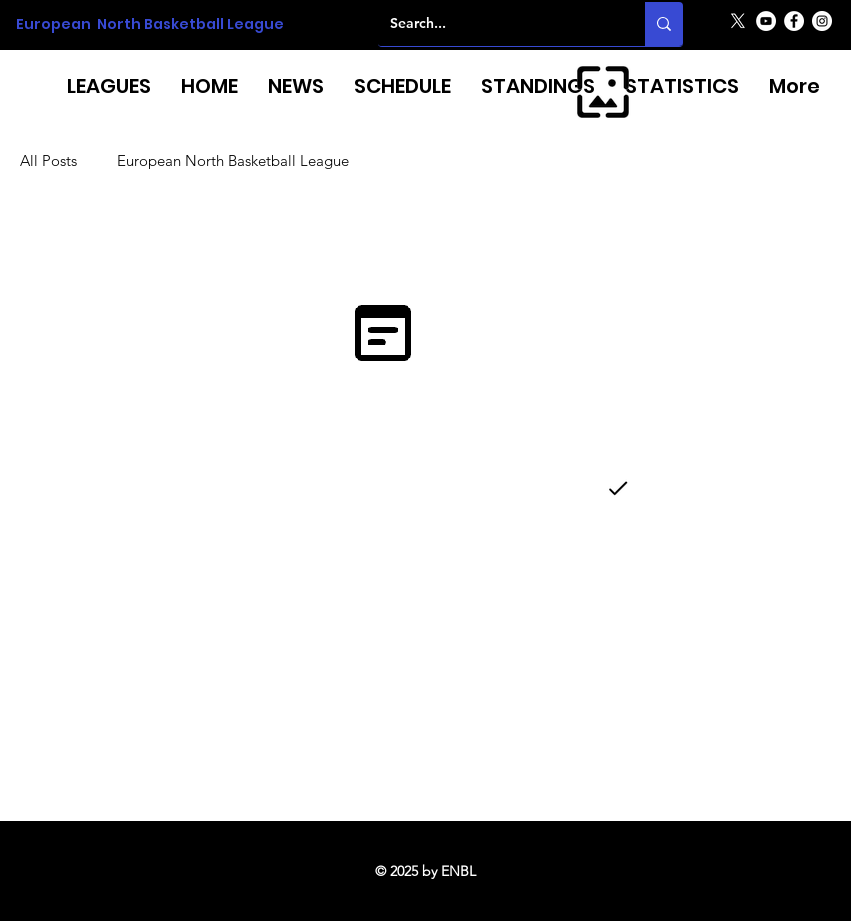  I want to click on confirm or submit an action, so click(618, 488).